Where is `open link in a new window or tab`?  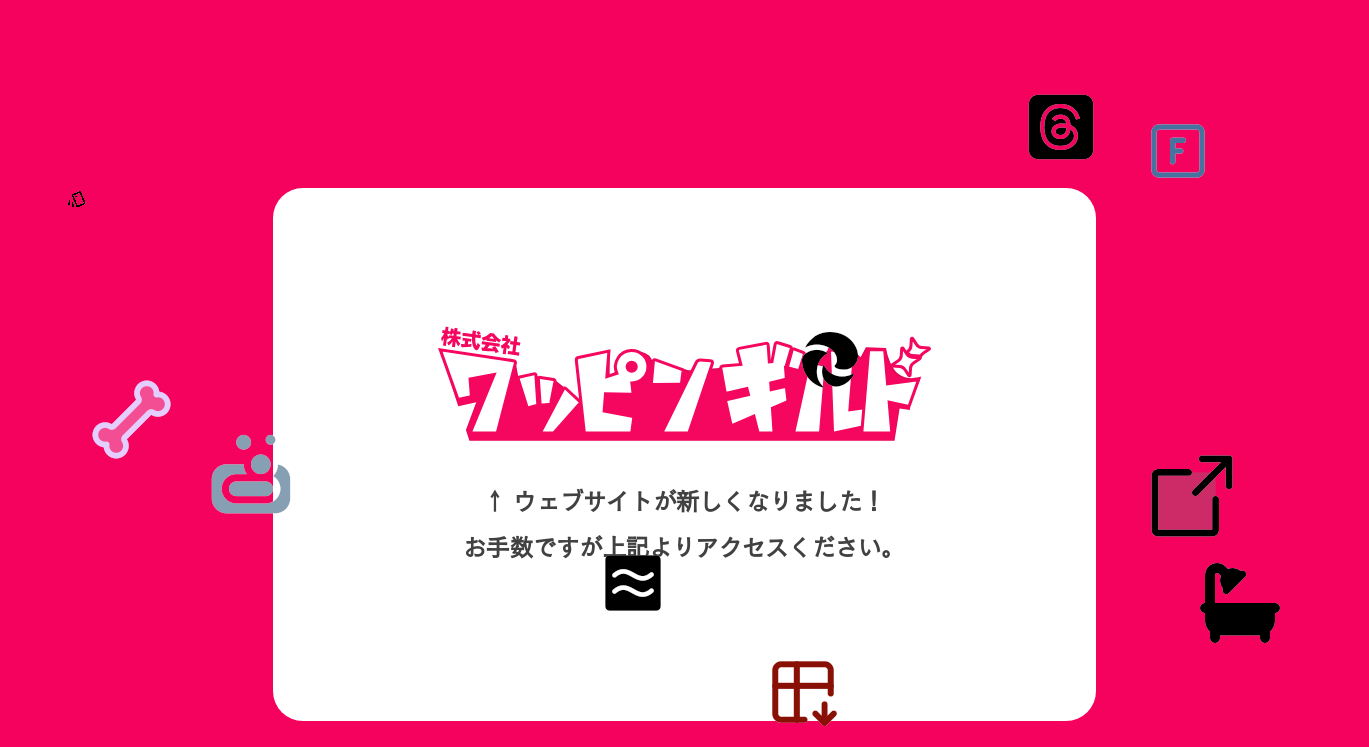
open link in a new window or tab is located at coordinates (1192, 496).